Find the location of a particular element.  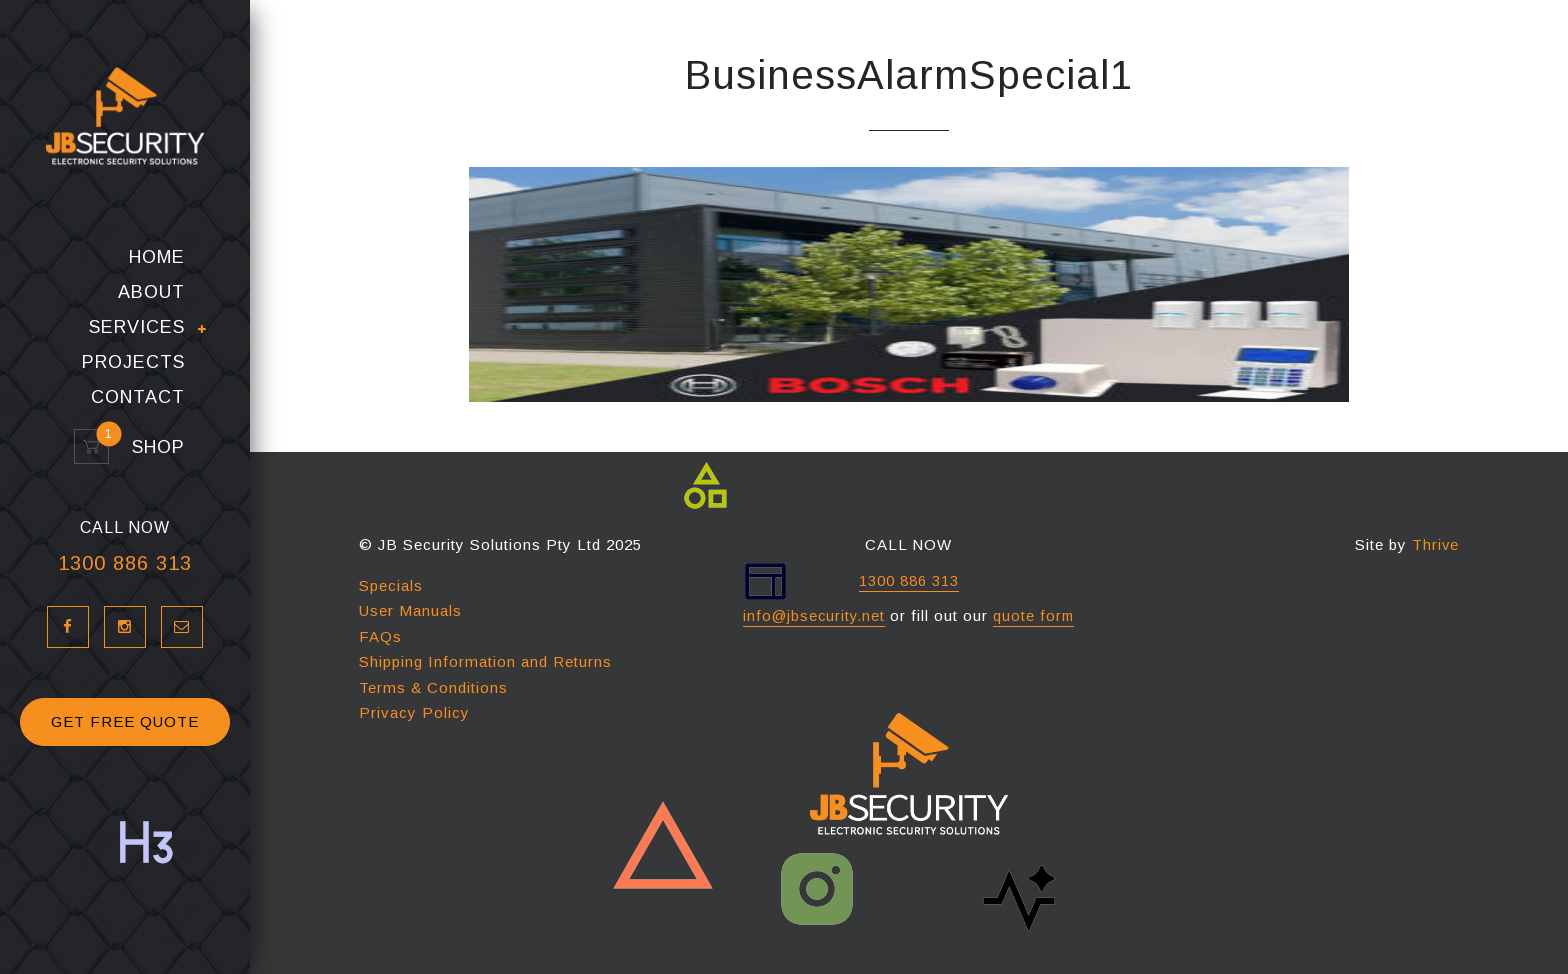

format text as heading level 3 is located at coordinates (146, 842).